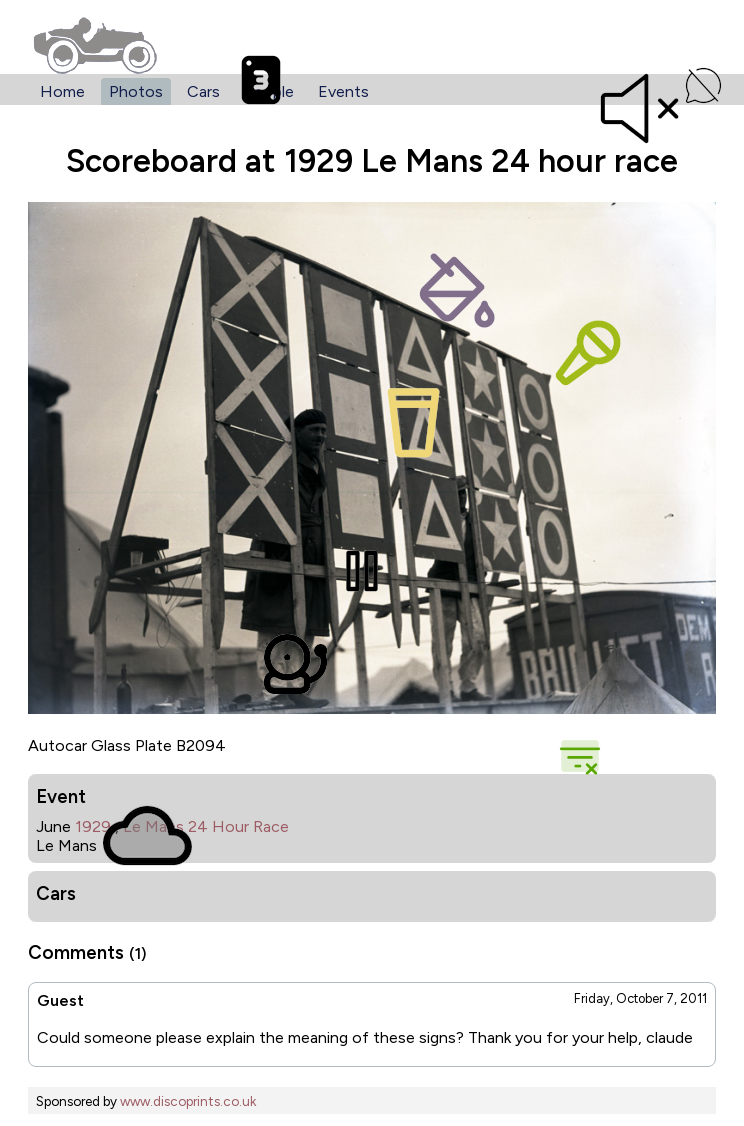 The width and height of the screenshot is (744, 1126). I want to click on clear all active filters, so click(580, 756).